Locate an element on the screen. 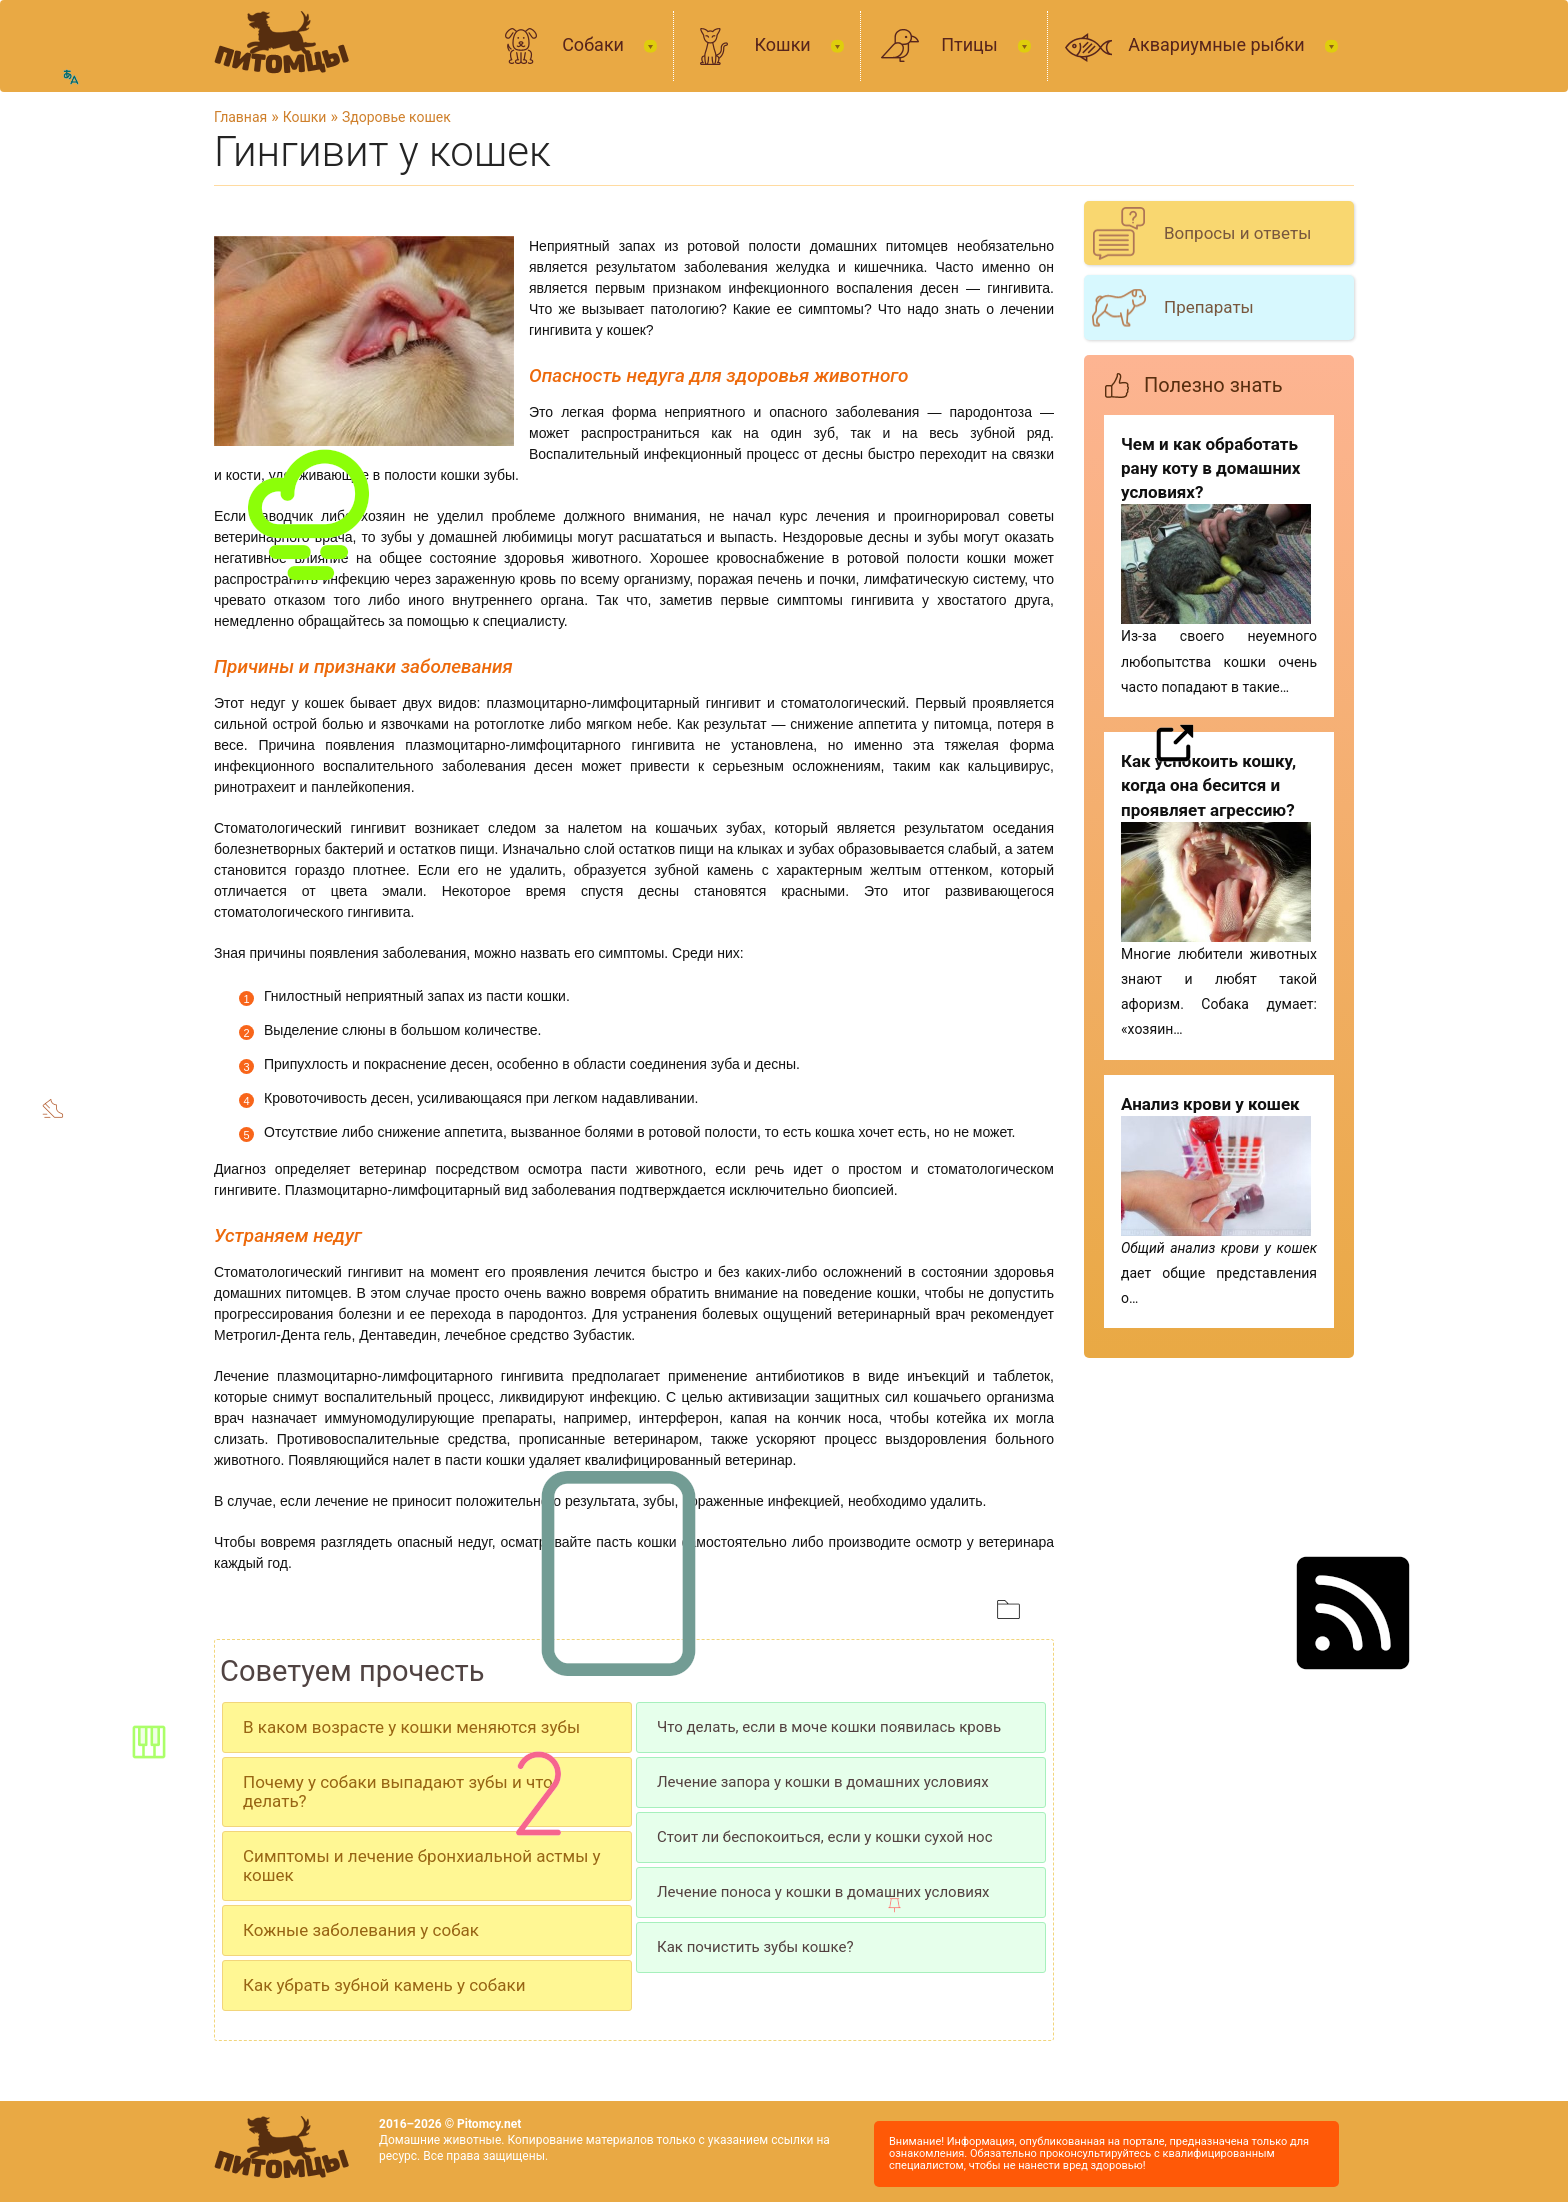 This screenshot has width=1568, height=2202. indicates foggy weather conditions is located at coordinates (308, 512).